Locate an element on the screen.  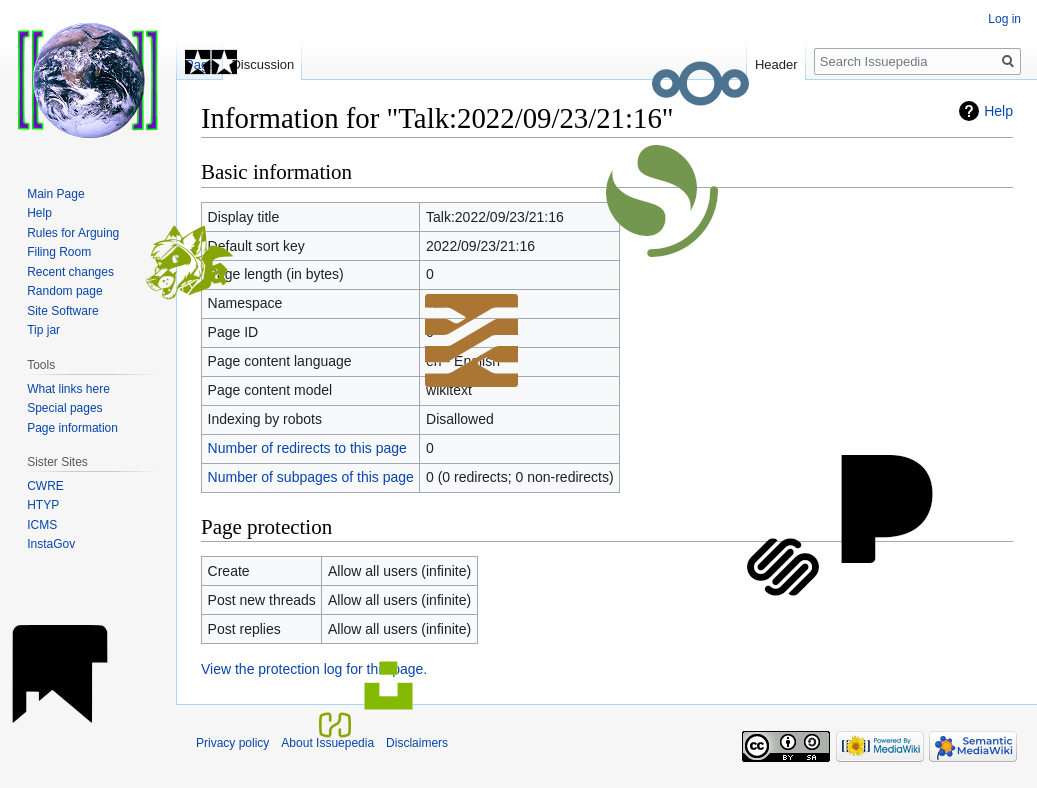
open nextcloud app is located at coordinates (700, 83).